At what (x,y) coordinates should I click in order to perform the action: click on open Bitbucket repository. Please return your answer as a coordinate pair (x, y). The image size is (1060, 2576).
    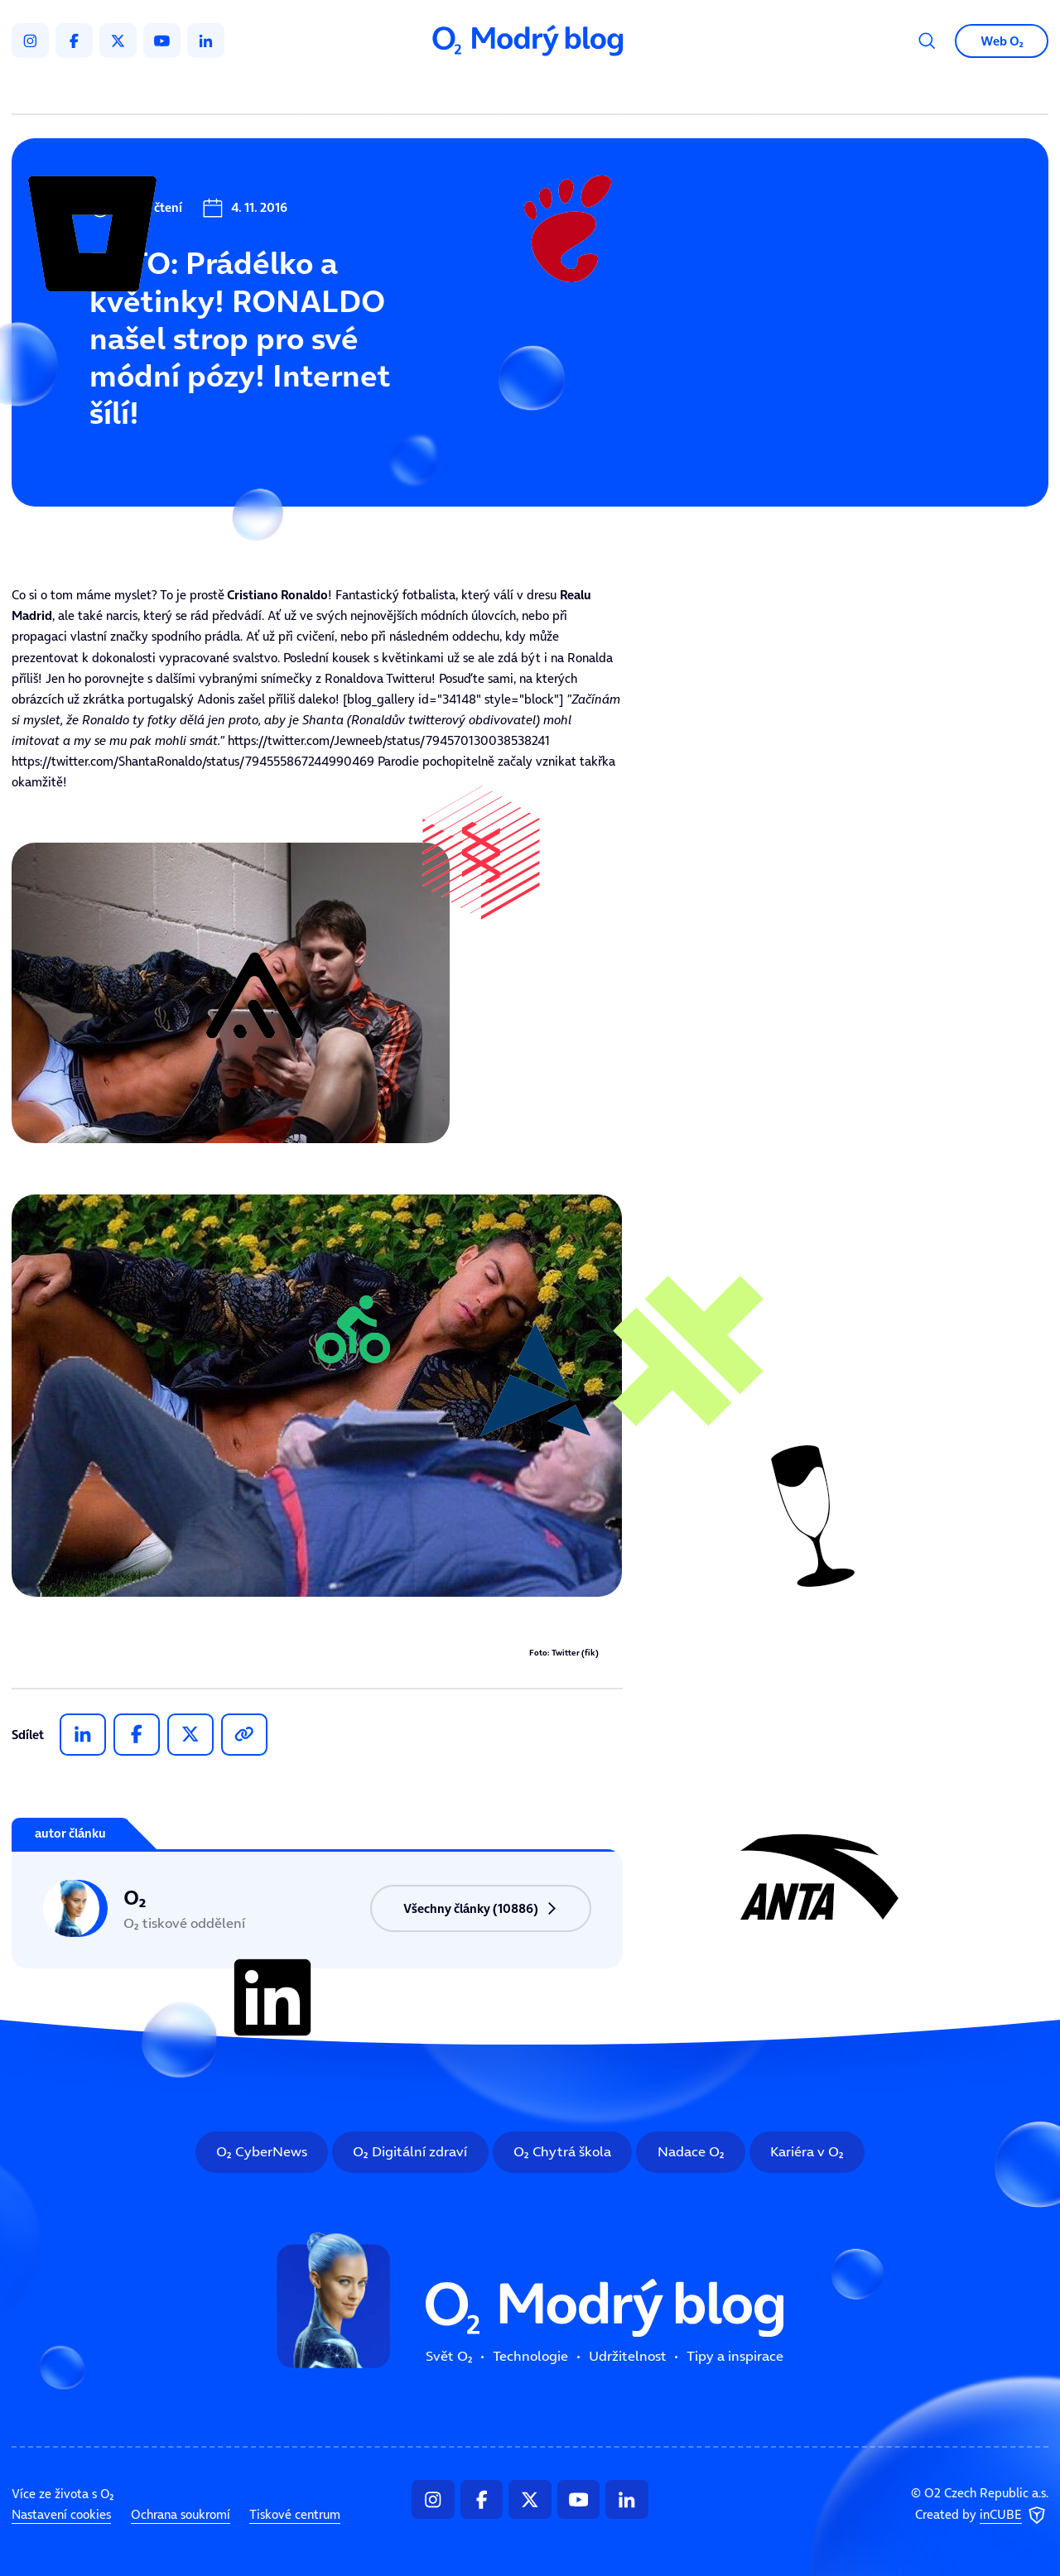
    Looking at the image, I should click on (92, 233).